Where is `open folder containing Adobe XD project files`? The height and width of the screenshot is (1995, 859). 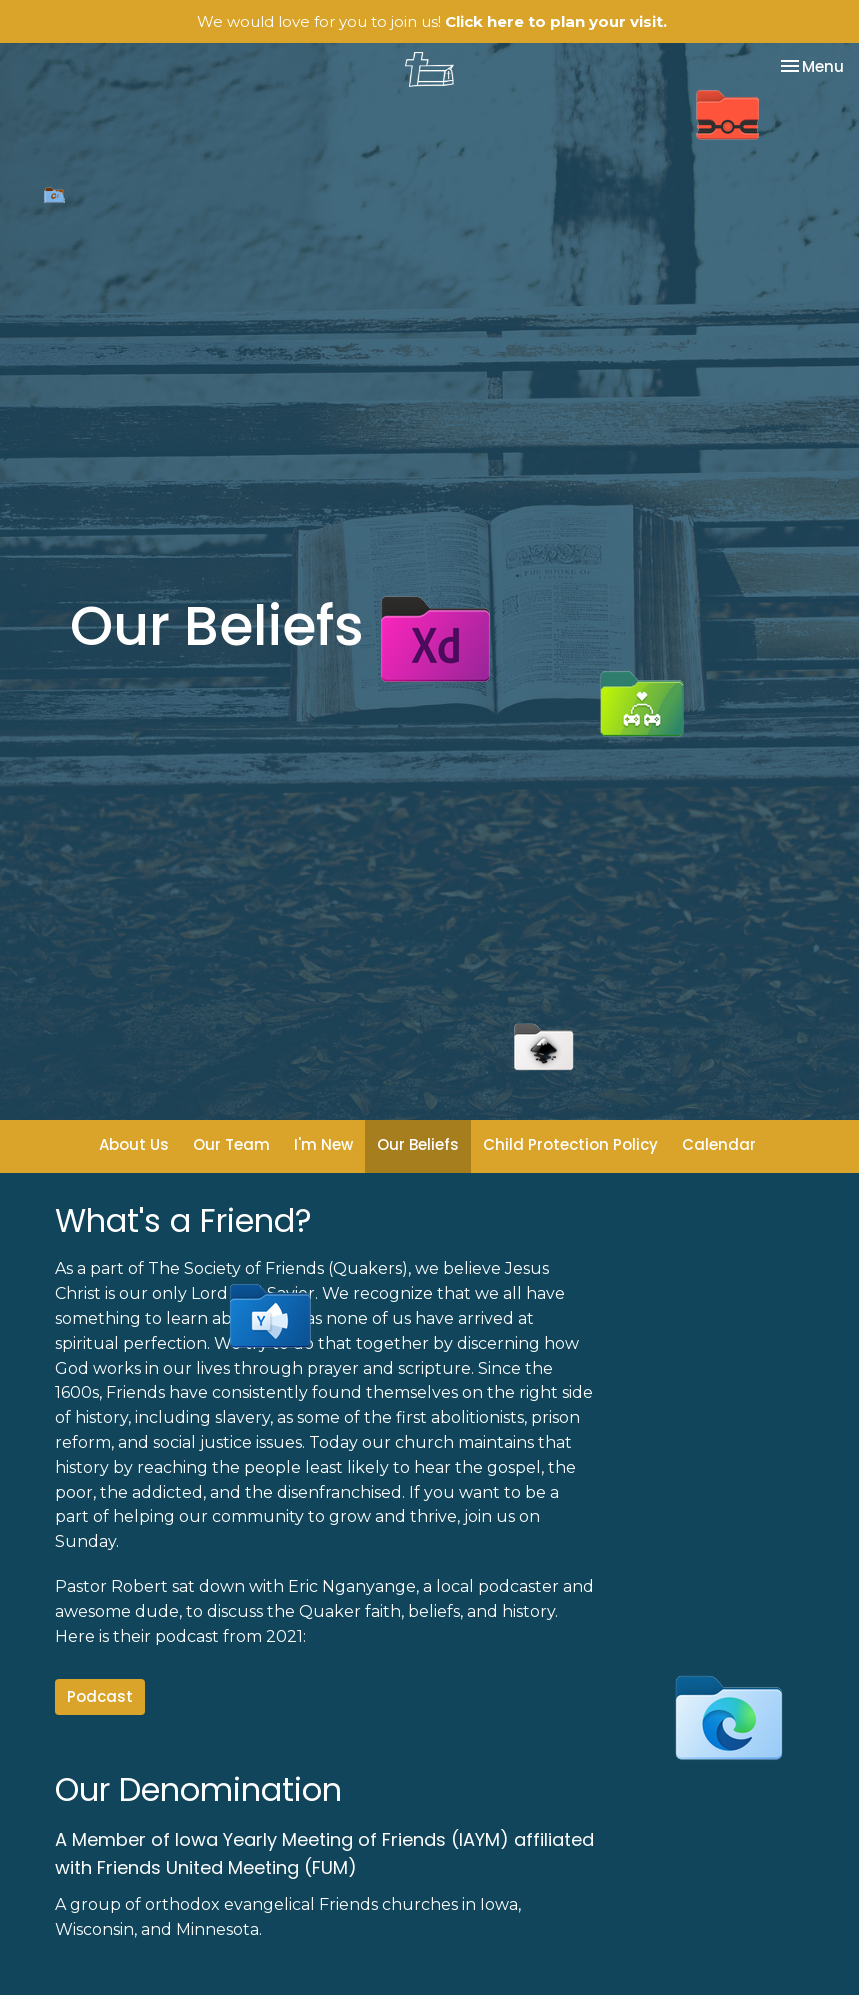
open folder containing Adobe XD project files is located at coordinates (435, 642).